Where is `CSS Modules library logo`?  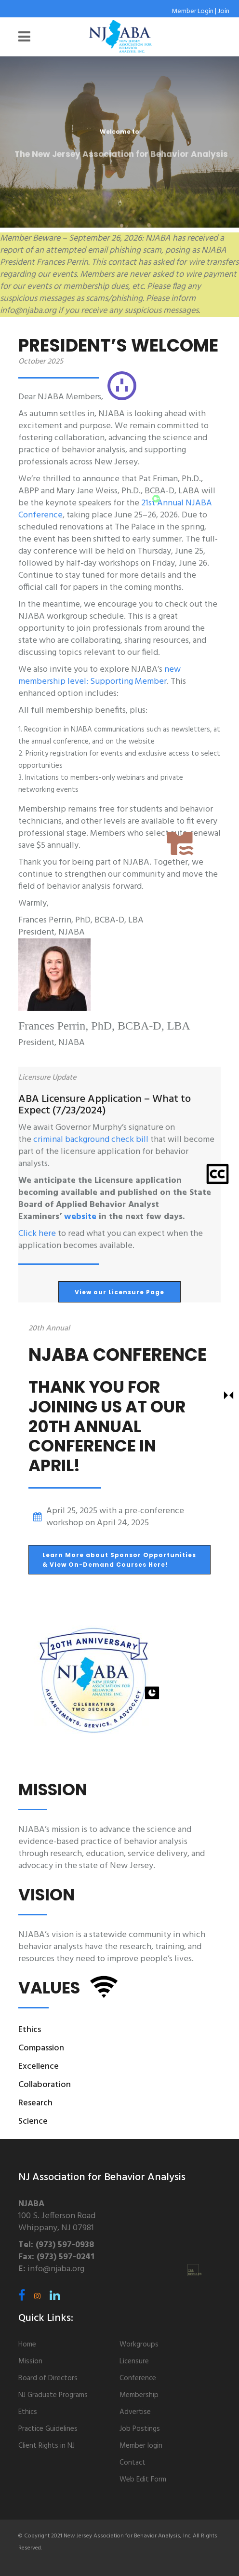
CSS Modules library logo is located at coordinates (194, 2270).